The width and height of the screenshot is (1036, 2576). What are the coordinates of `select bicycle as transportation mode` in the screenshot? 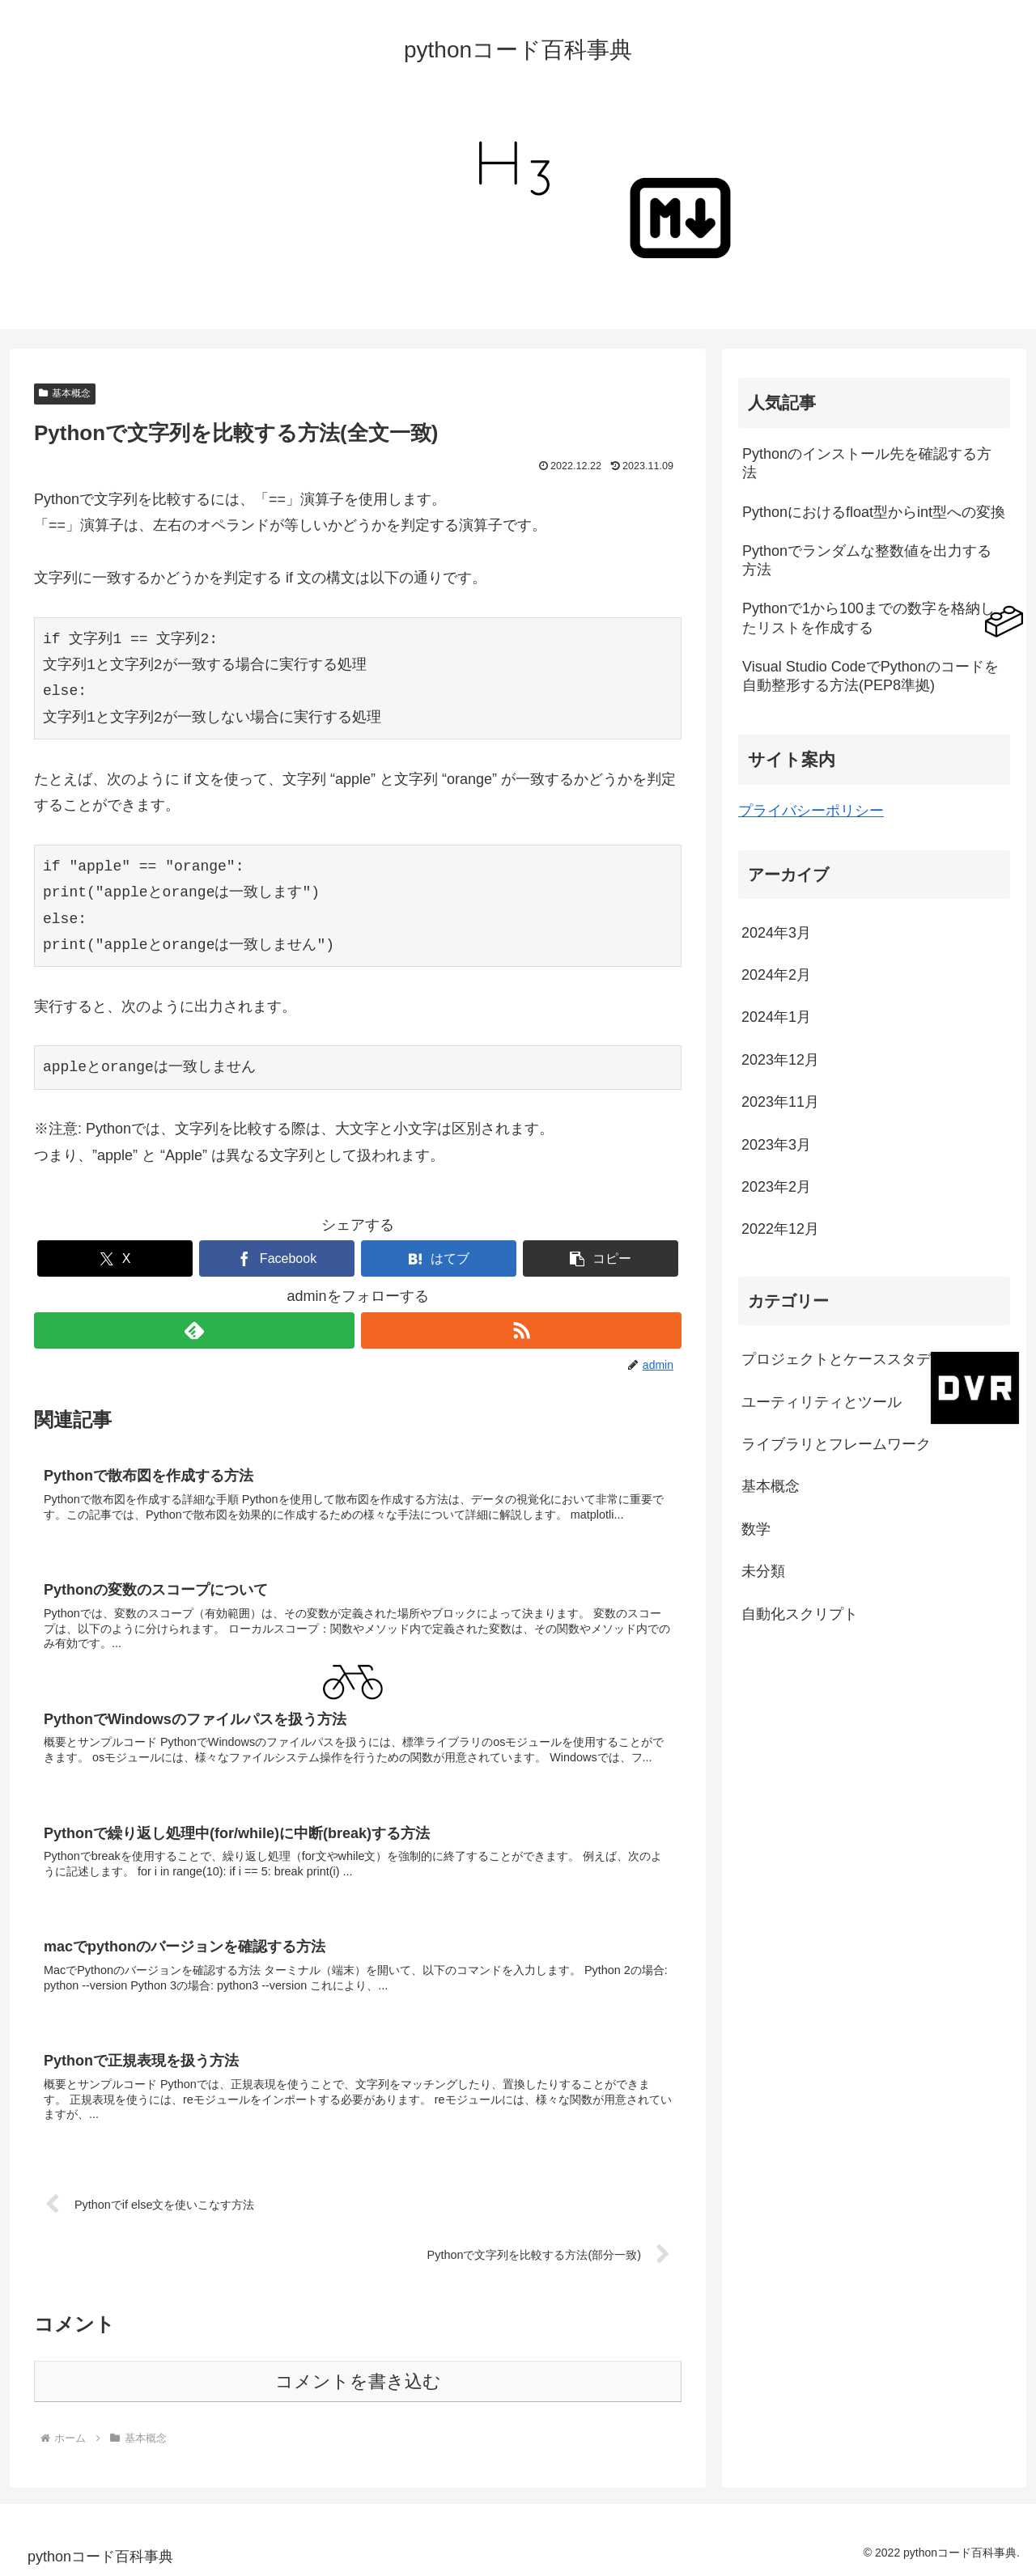 It's located at (353, 1681).